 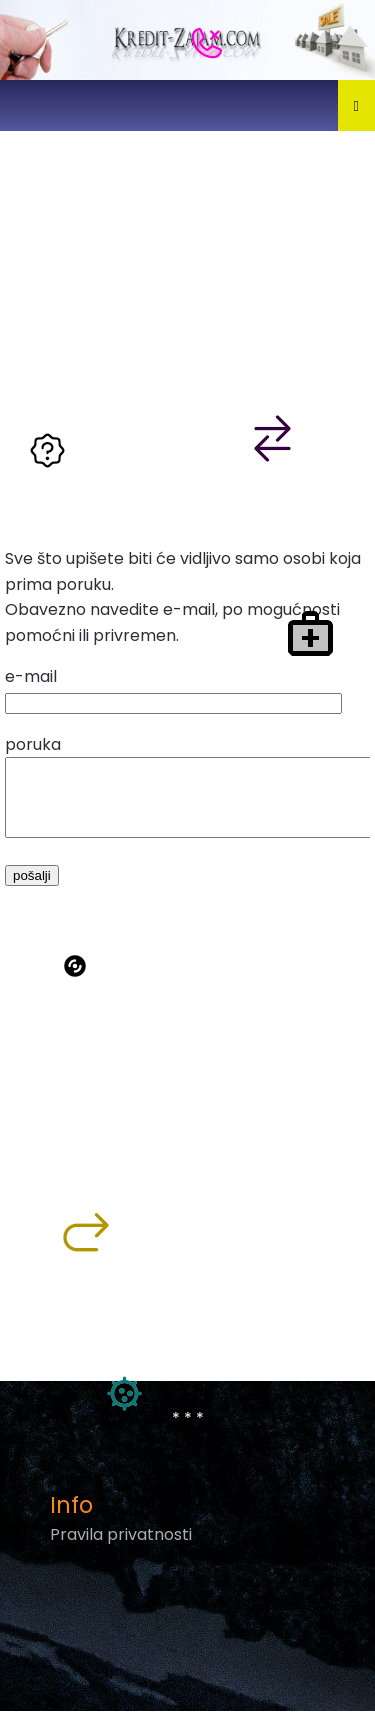 What do you see at coordinates (124, 1393) in the screenshot?
I see `indicates virus or malware detected` at bounding box center [124, 1393].